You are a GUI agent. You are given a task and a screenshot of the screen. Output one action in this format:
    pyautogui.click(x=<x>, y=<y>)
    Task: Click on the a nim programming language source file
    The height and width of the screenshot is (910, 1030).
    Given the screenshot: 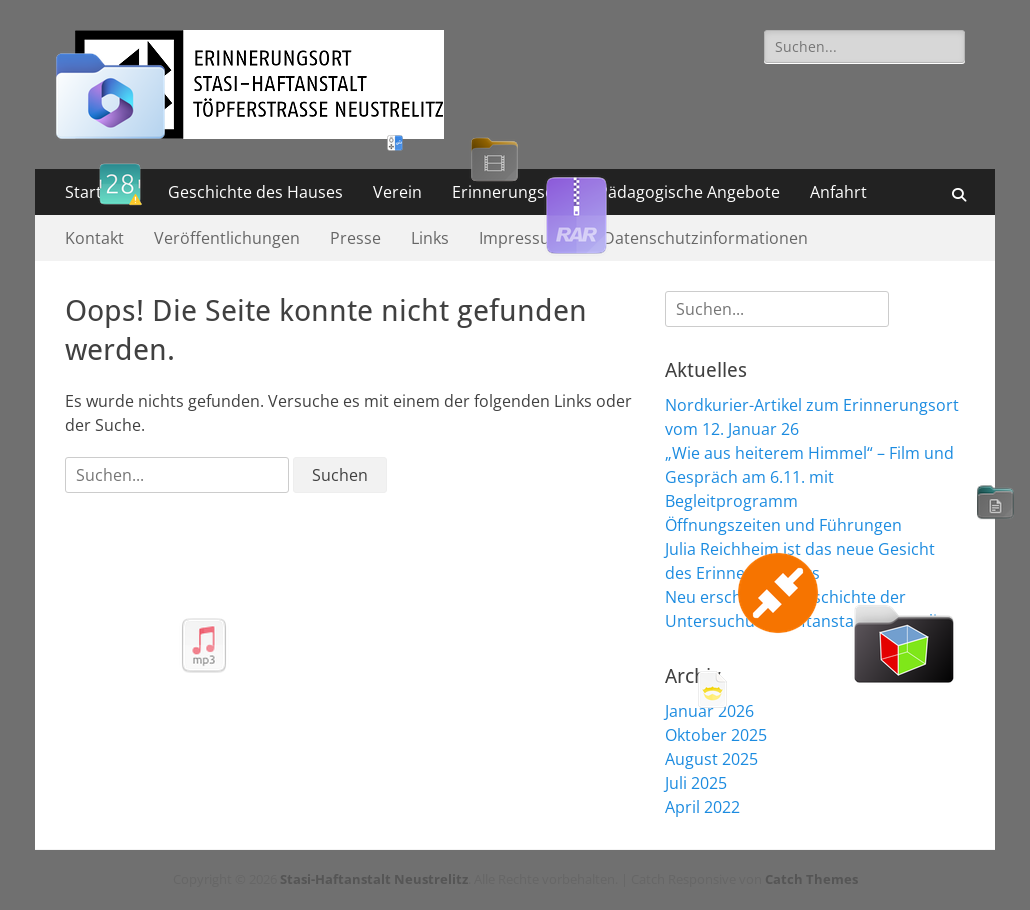 What is the action you would take?
    pyautogui.click(x=712, y=689)
    